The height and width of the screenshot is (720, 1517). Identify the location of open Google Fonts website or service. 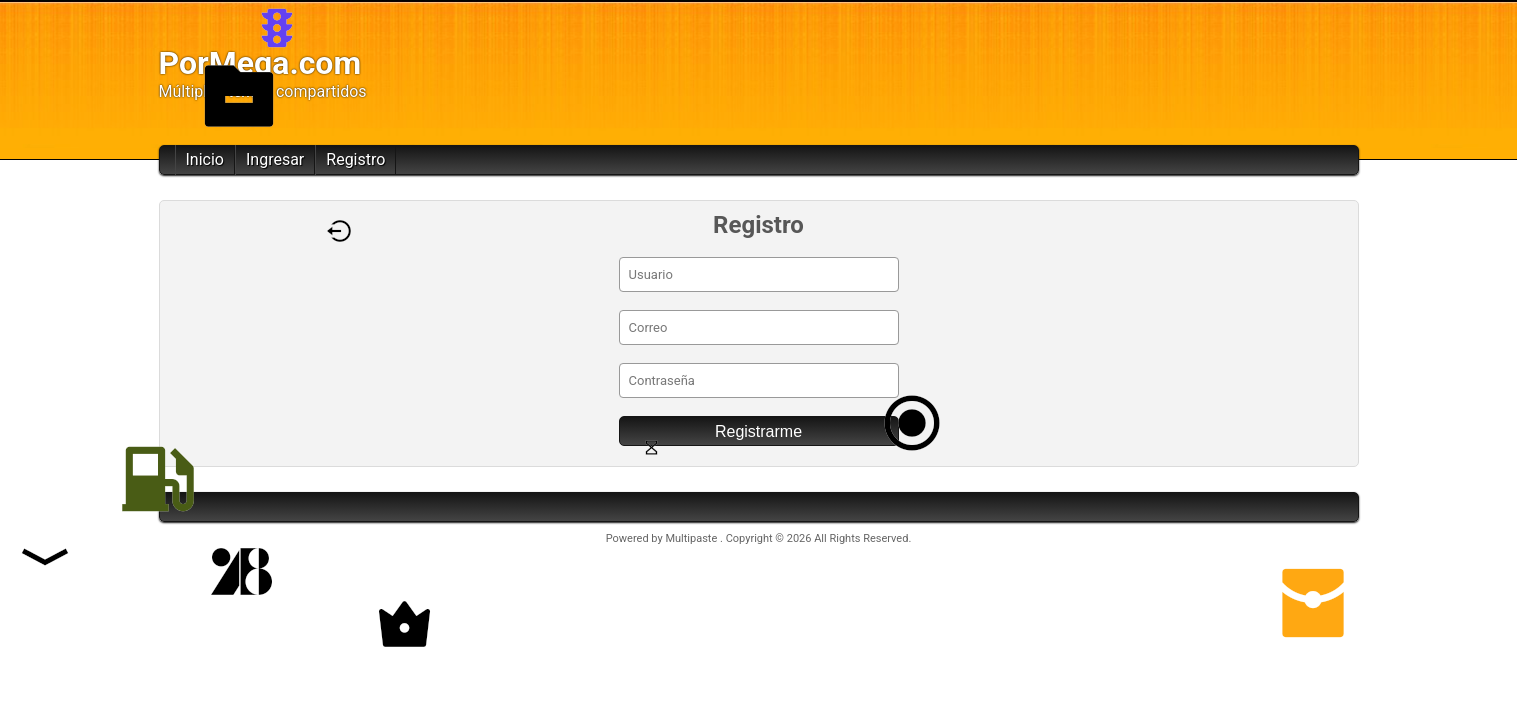
(241, 571).